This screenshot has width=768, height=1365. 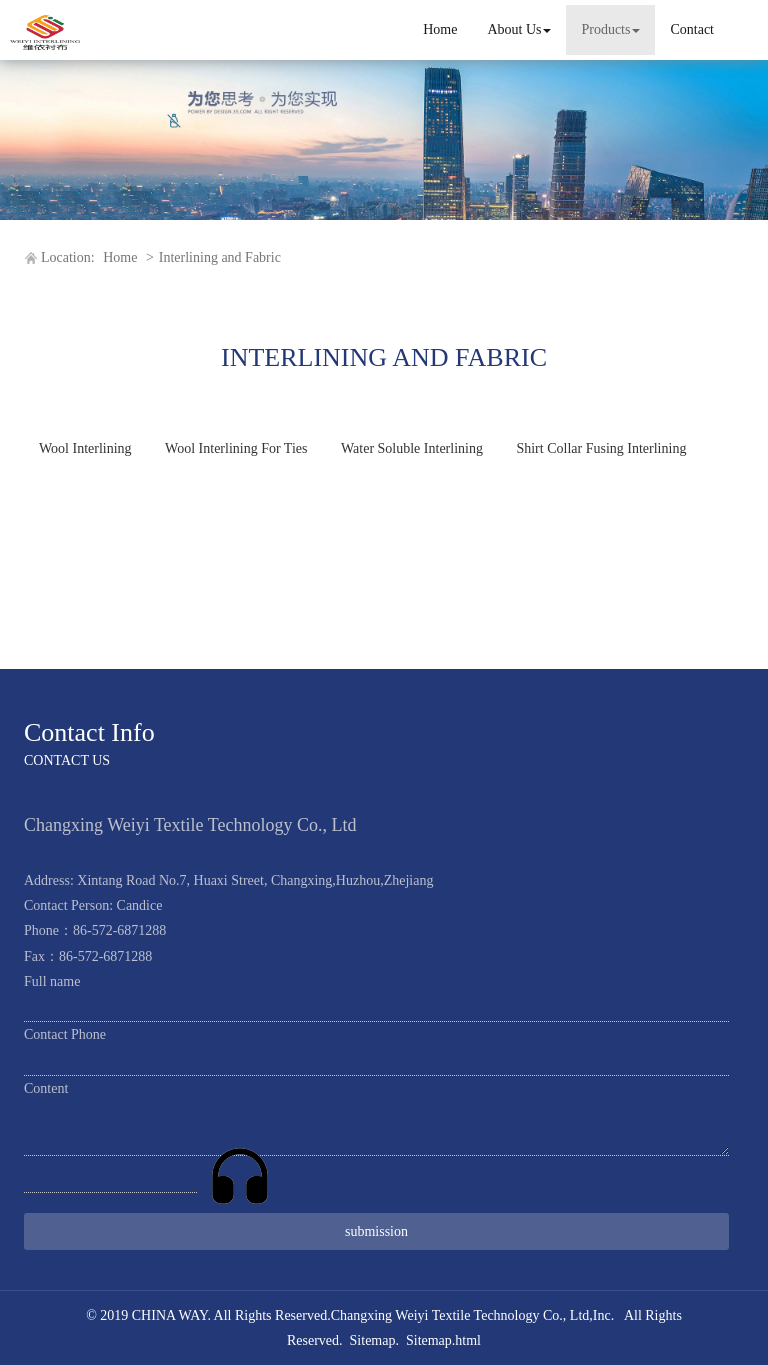 What do you see at coordinates (174, 121) in the screenshot?
I see `indicates bottles are not permitted` at bounding box center [174, 121].